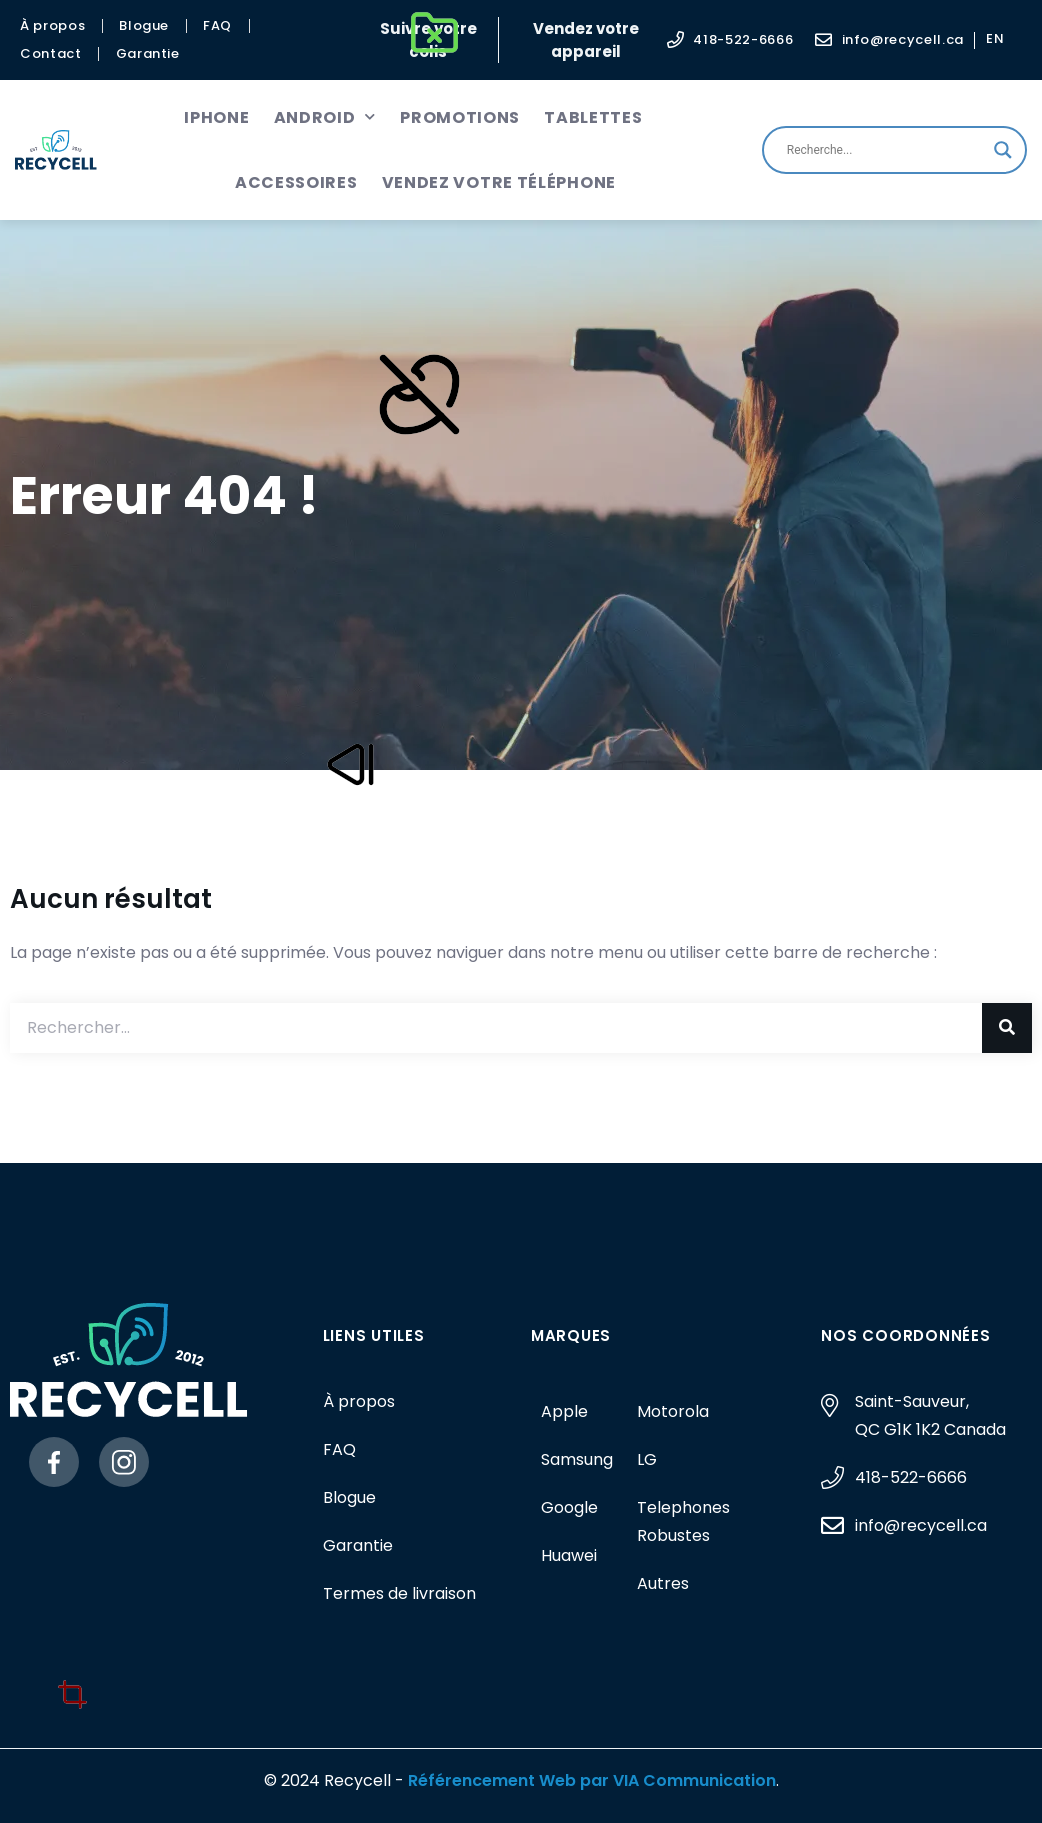 This screenshot has width=1042, height=1823. What do you see at coordinates (72, 1694) in the screenshot?
I see `crop an image or photo` at bounding box center [72, 1694].